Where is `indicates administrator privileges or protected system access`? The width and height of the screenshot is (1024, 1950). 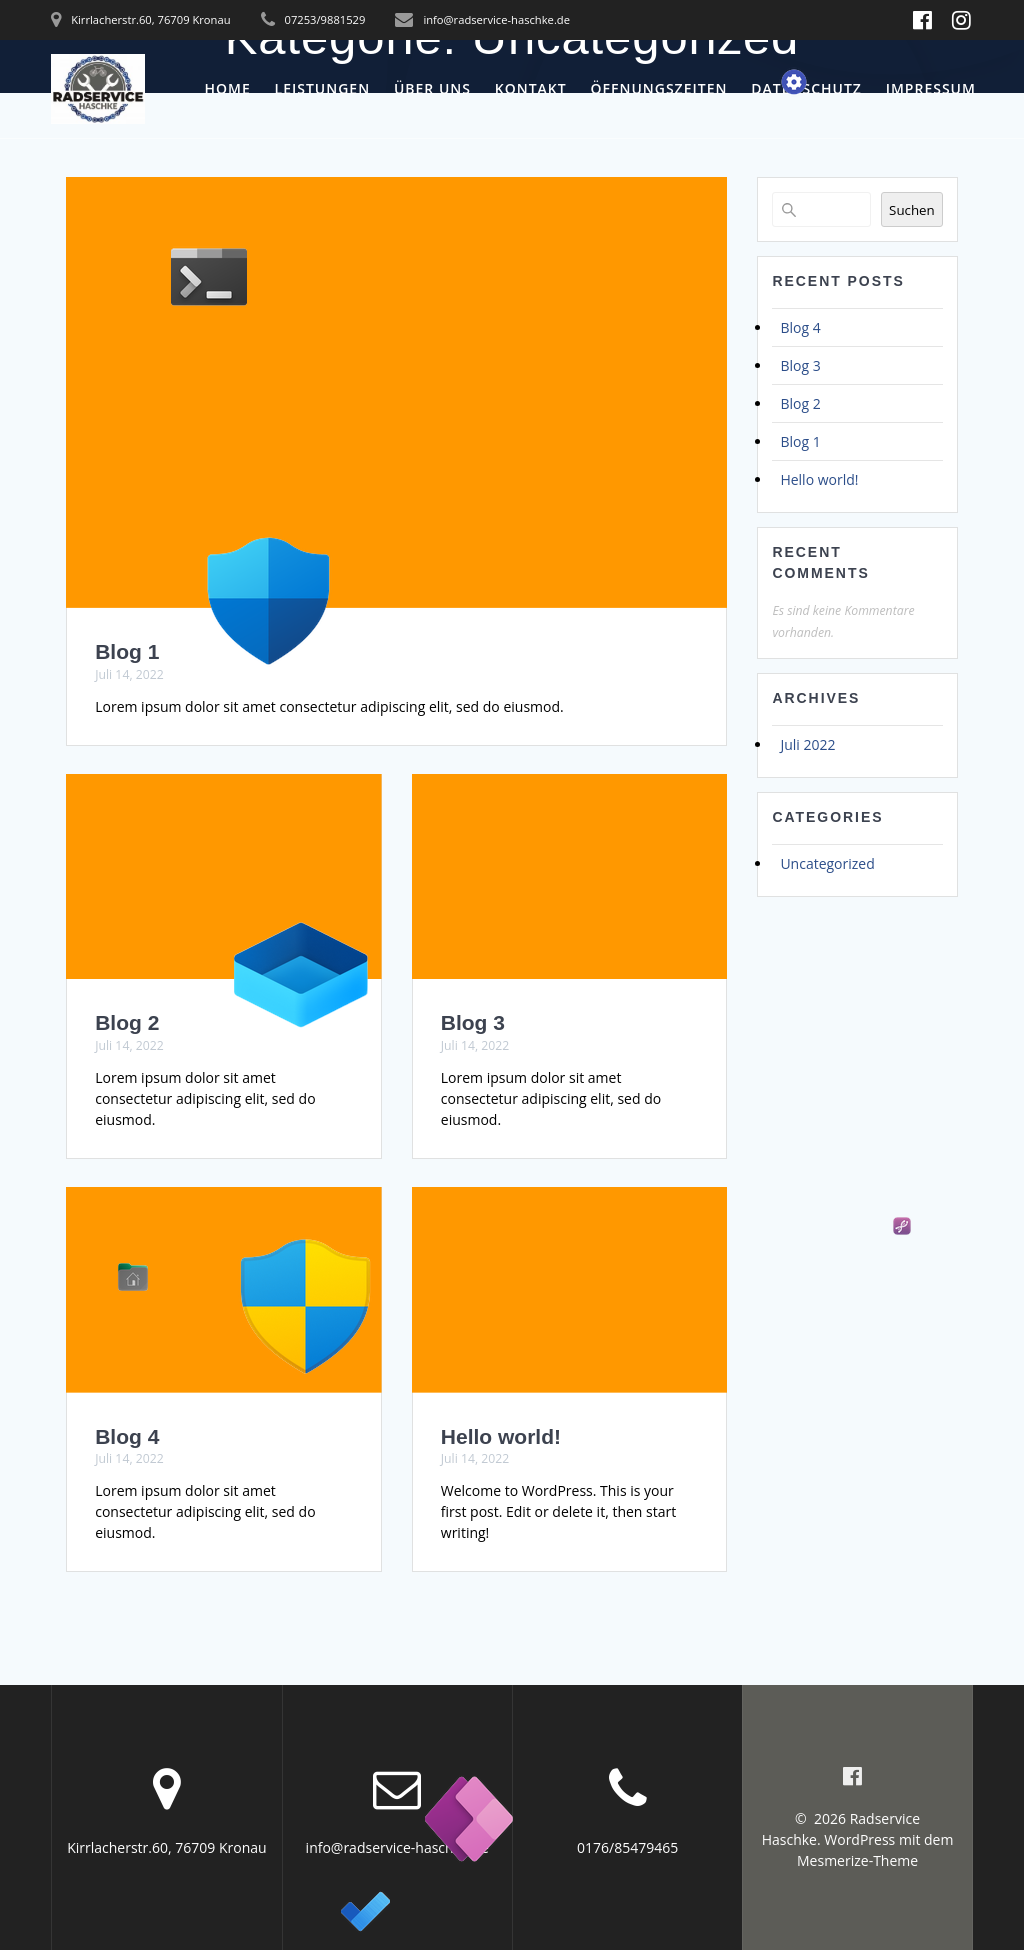 indicates administrator privileges or protected system access is located at coordinates (305, 1306).